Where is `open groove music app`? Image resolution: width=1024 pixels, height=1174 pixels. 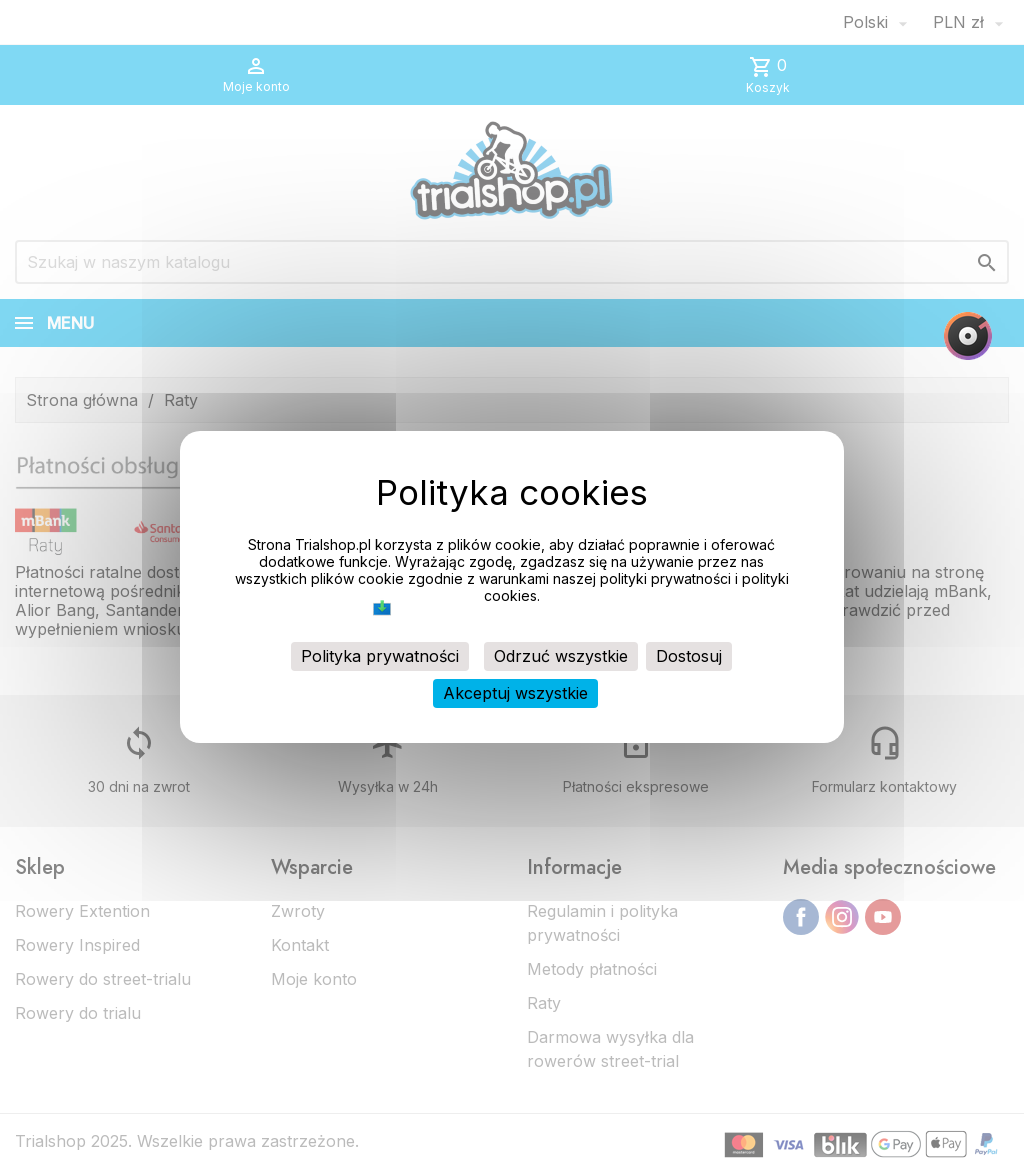
open groove music app is located at coordinates (968, 336).